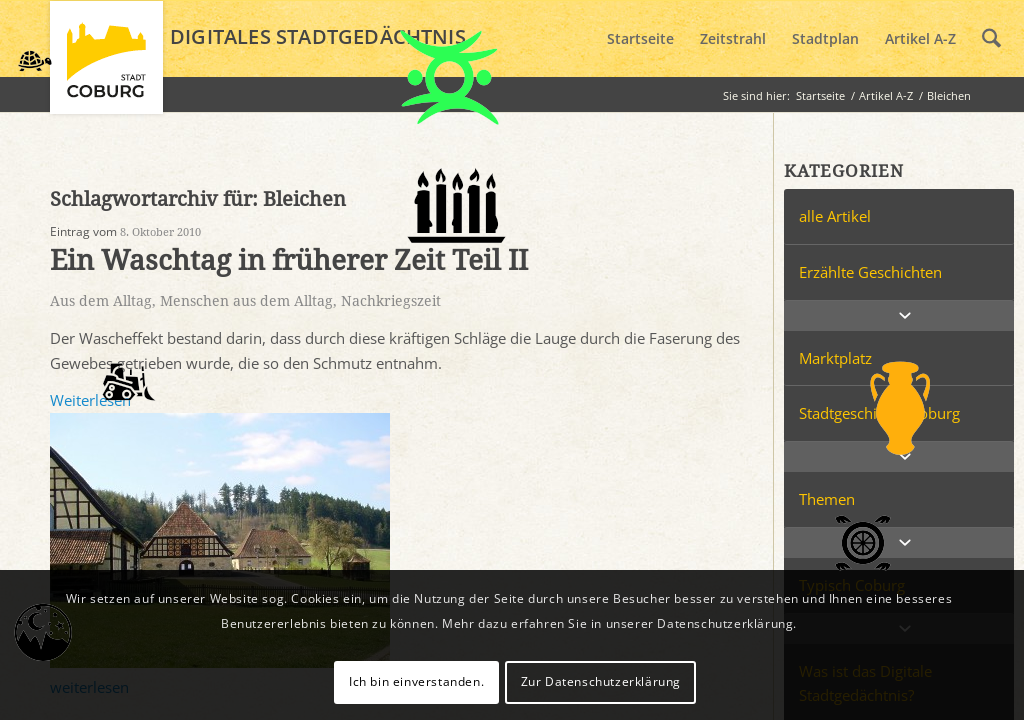  I want to click on browse ancient or historical artifacts, so click(900, 408).